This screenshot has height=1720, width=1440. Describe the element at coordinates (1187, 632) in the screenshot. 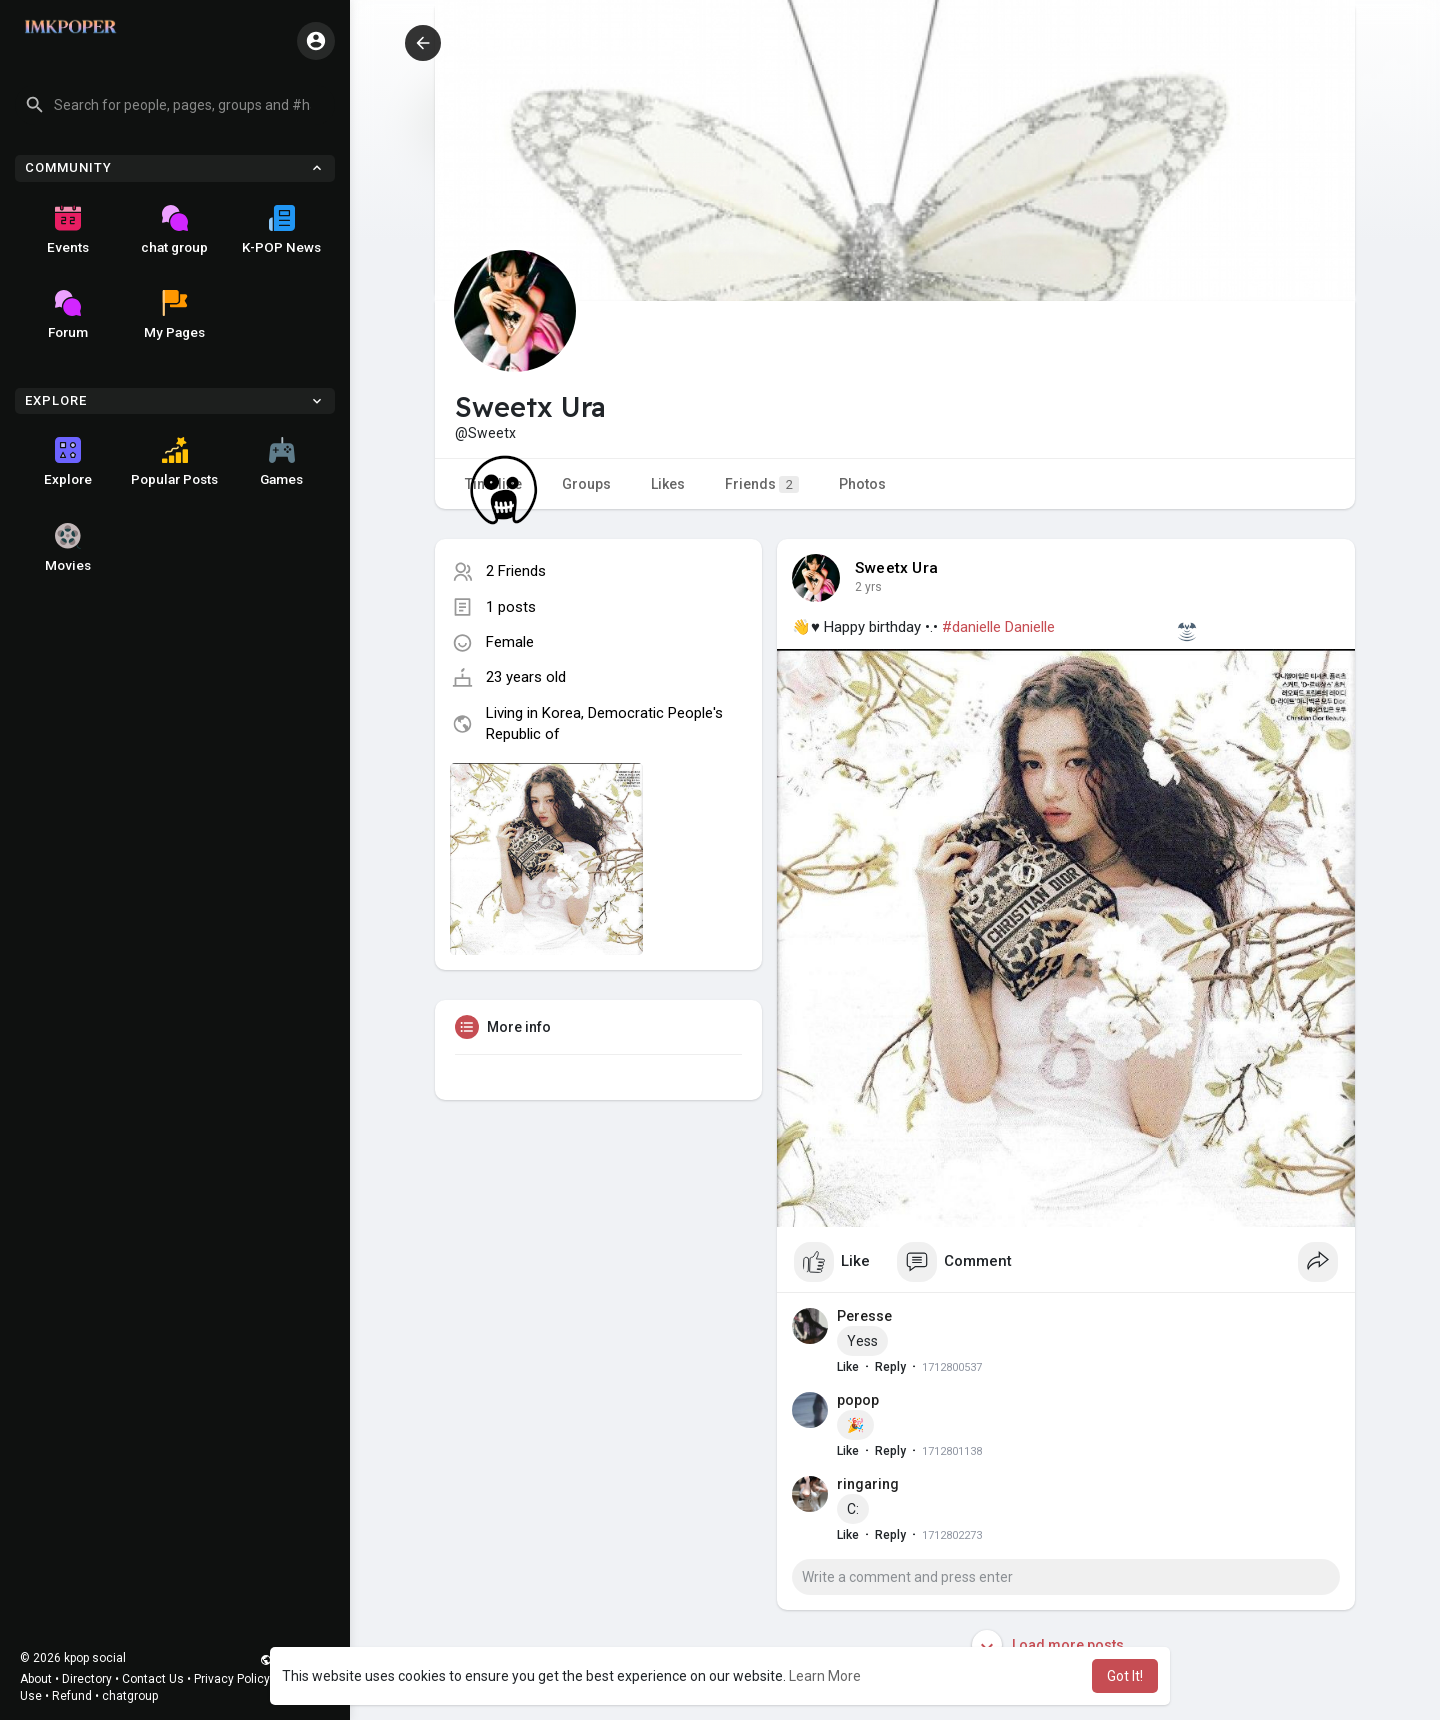

I see `activate sonic attack ability` at that location.